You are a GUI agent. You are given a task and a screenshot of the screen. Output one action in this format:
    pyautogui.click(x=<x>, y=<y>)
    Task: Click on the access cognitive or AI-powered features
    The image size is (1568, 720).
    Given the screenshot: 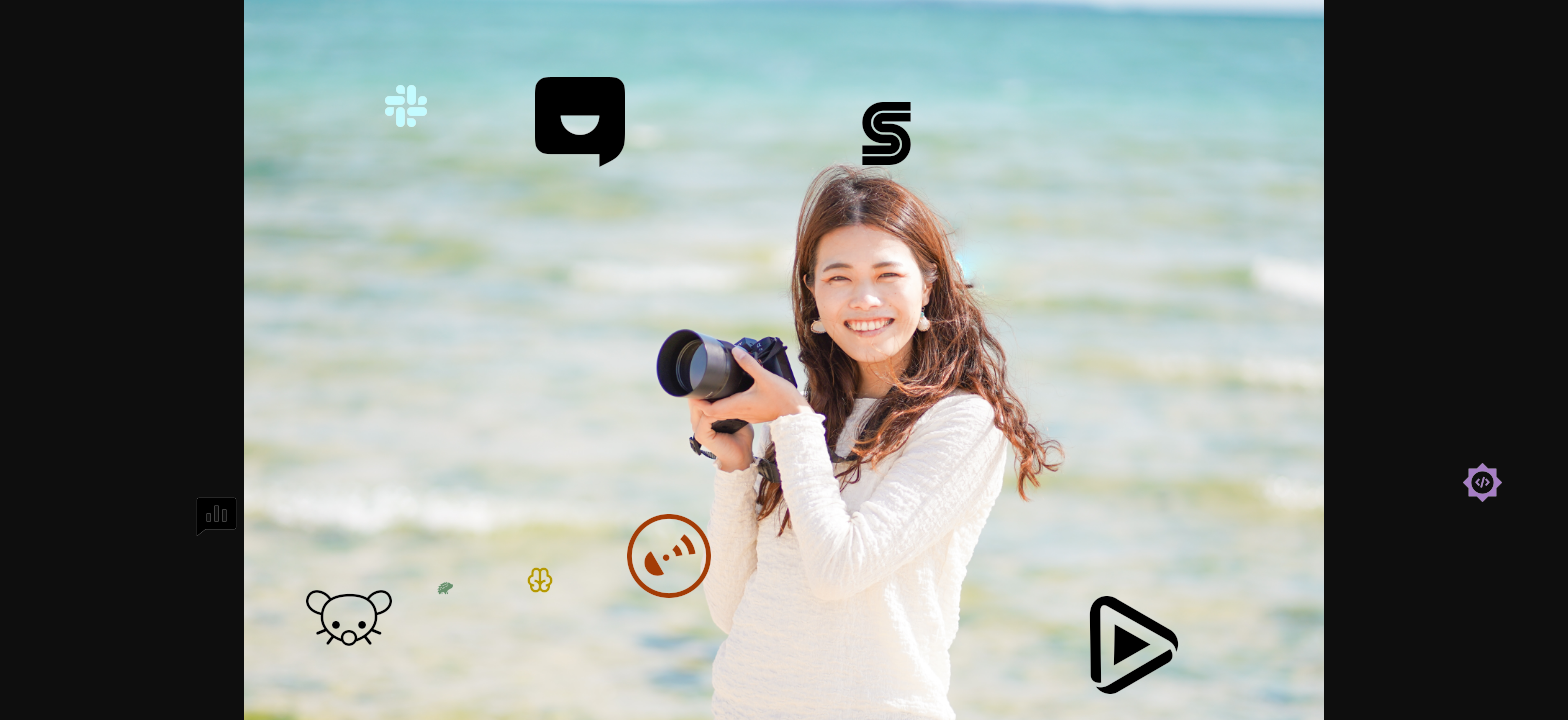 What is the action you would take?
    pyautogui.click(x=540, y=580)
    